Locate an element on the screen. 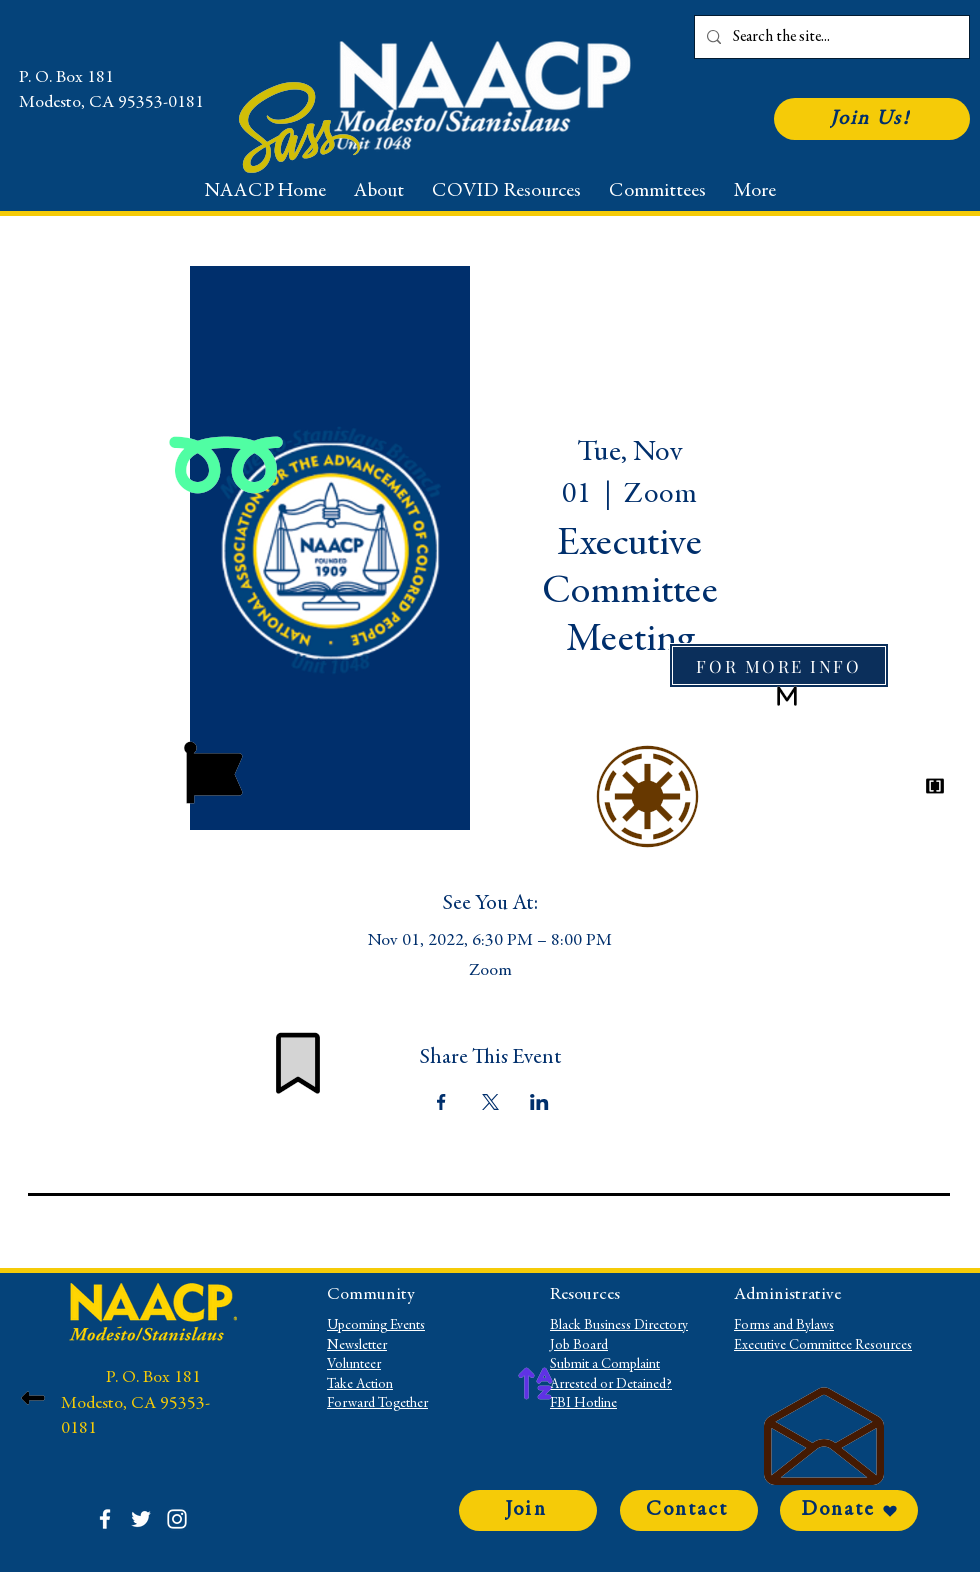 The height and width of the screenshot is (1572, 980). save this item to your bookmarks is located at coordinates (298, 1062).